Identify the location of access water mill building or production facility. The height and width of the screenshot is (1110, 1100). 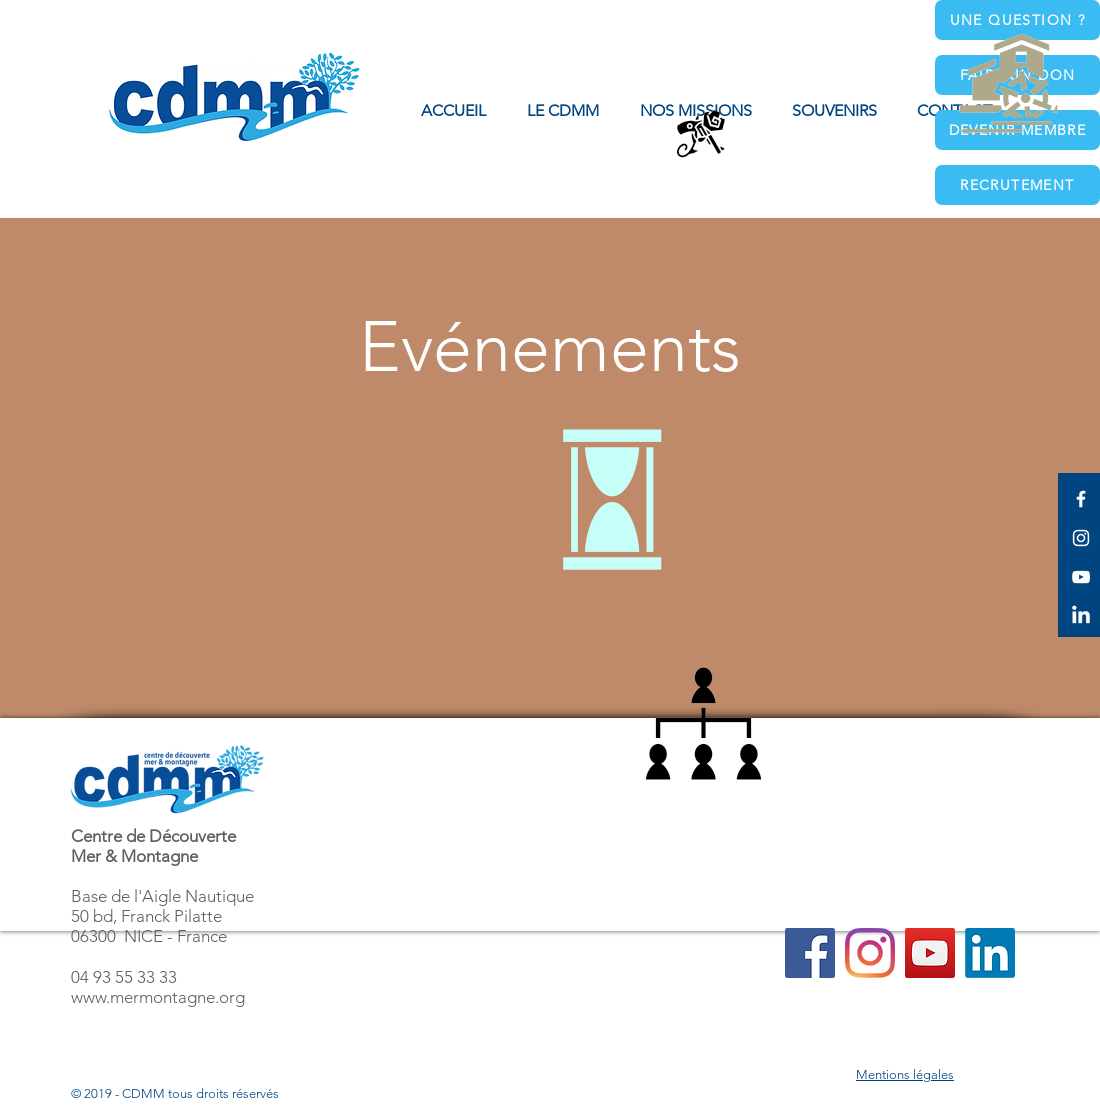
(1008, 83).